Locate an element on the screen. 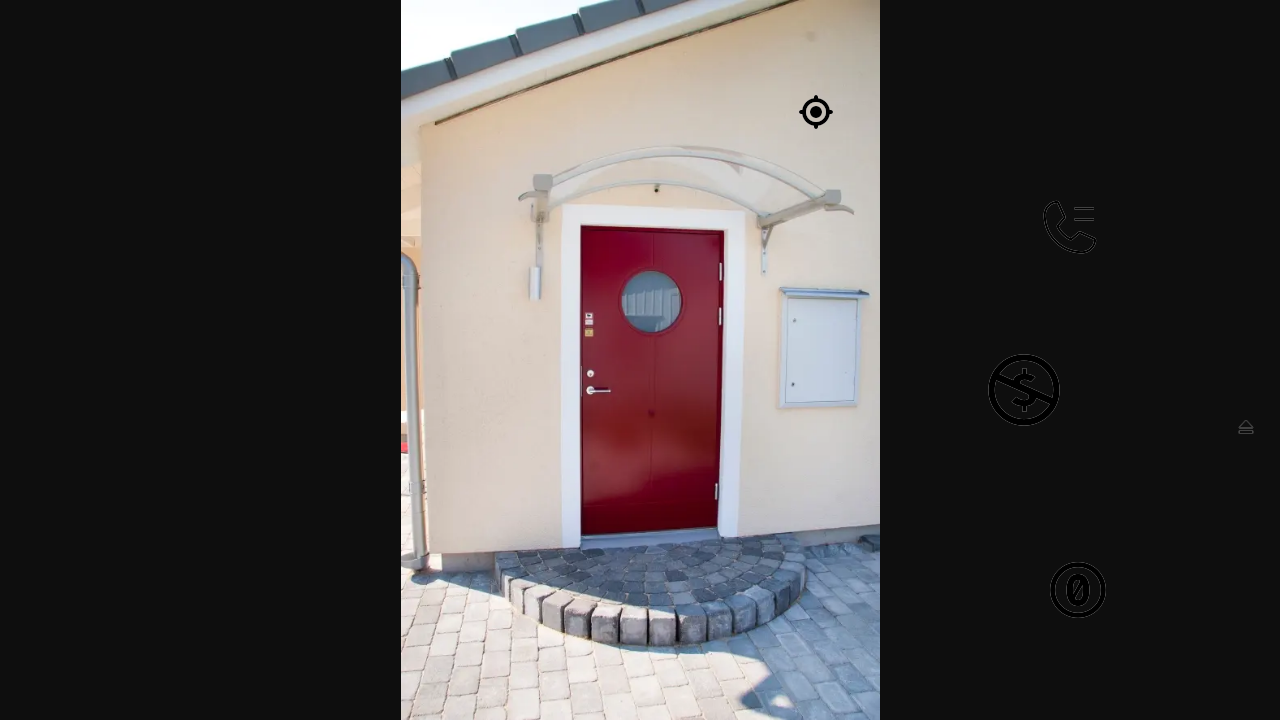  creative commons zero (CC0) public domain license is located at coordinates (1078, 590).